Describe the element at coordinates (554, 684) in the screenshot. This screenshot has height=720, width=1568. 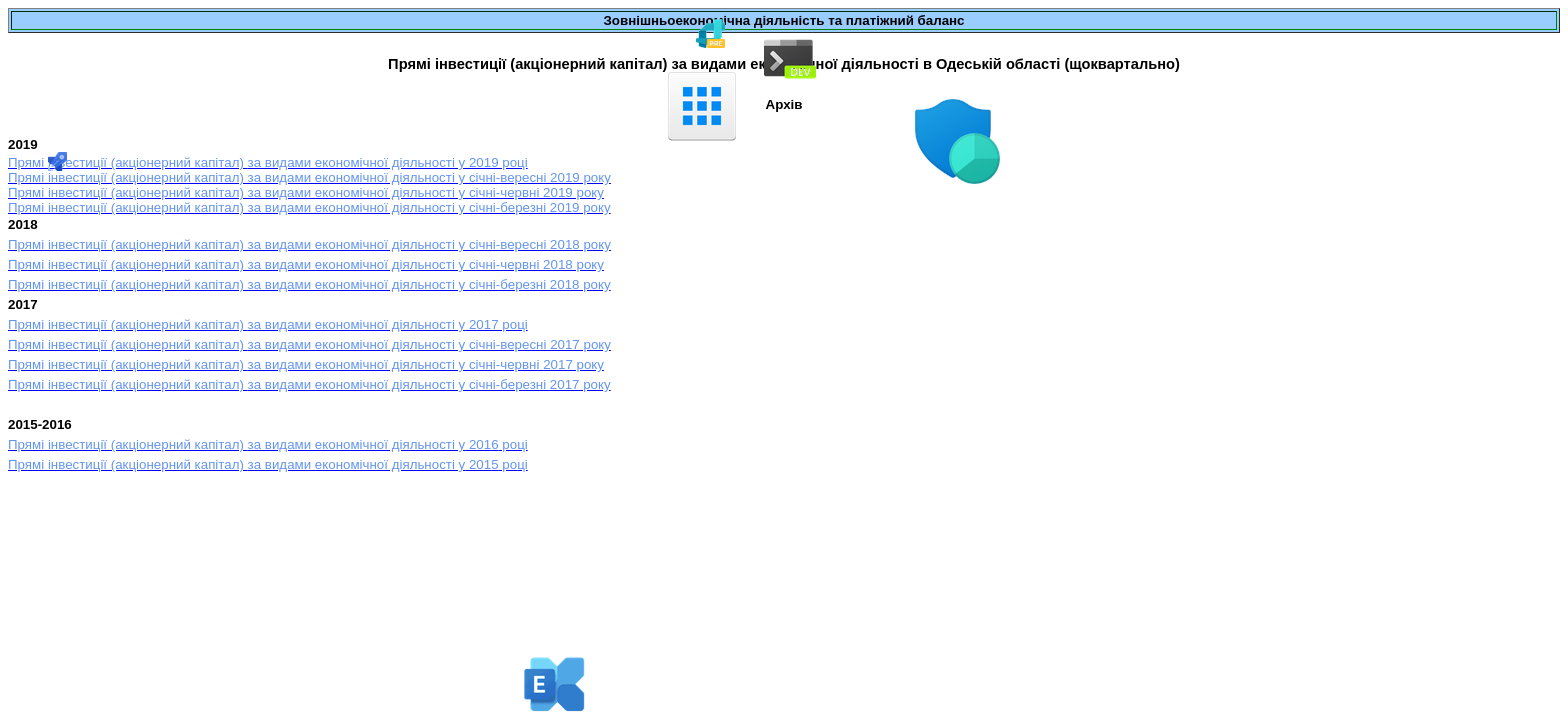
I see `open Microsoft Exchange app` at that location.